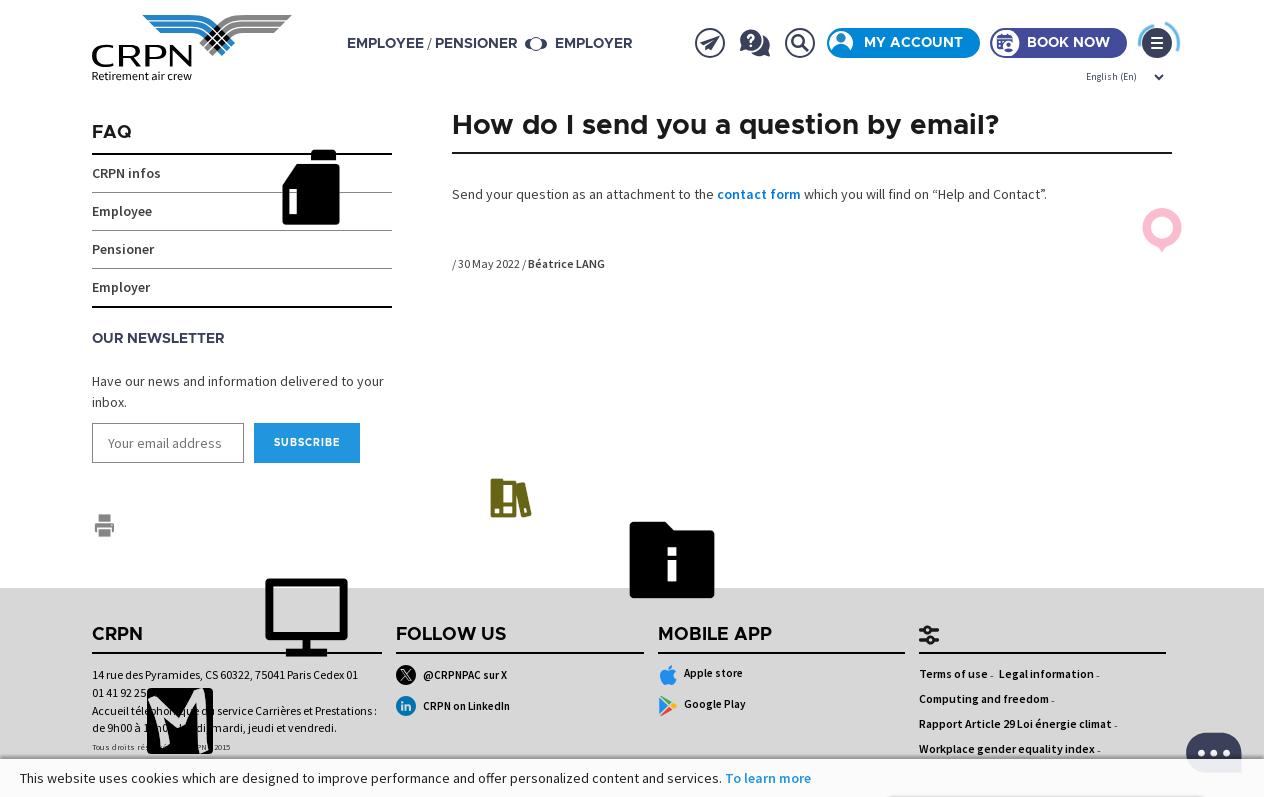 This screenshot has height=797, width=1264. Describe the element at coordinates (672, 560) in the screenshot. I see `view folder details or properties` at that location.